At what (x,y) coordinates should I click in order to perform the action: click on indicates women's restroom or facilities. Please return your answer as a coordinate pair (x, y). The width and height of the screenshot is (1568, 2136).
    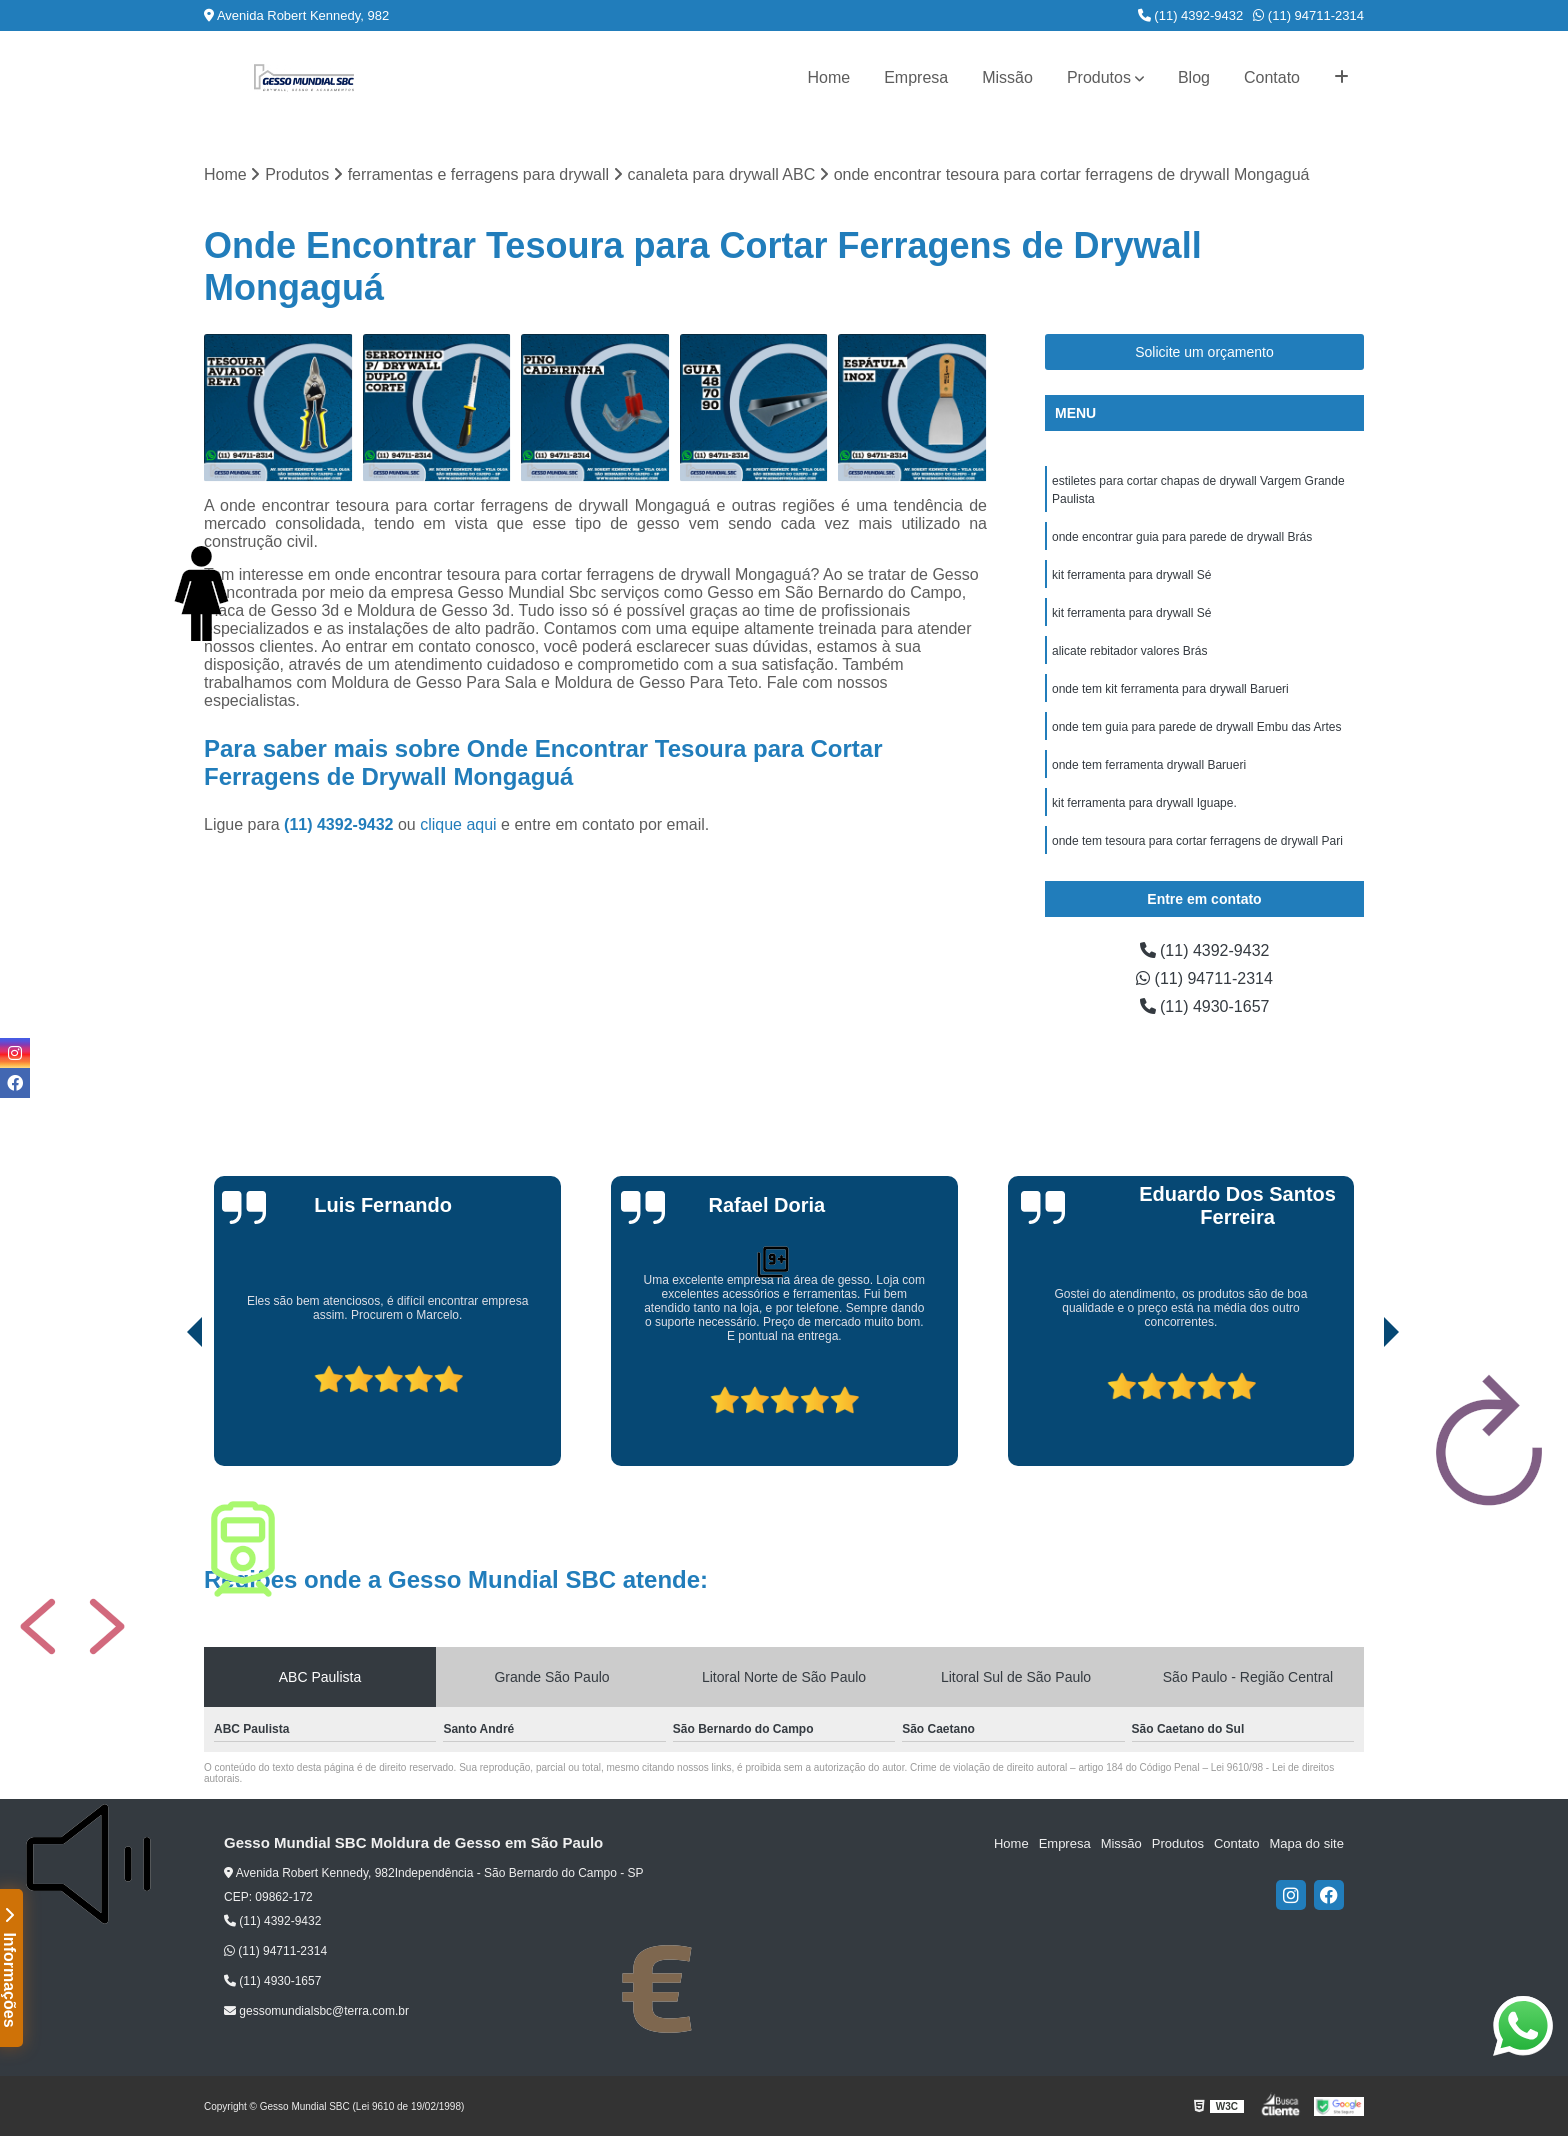
    Looking at the image, I should click on (201, 593).